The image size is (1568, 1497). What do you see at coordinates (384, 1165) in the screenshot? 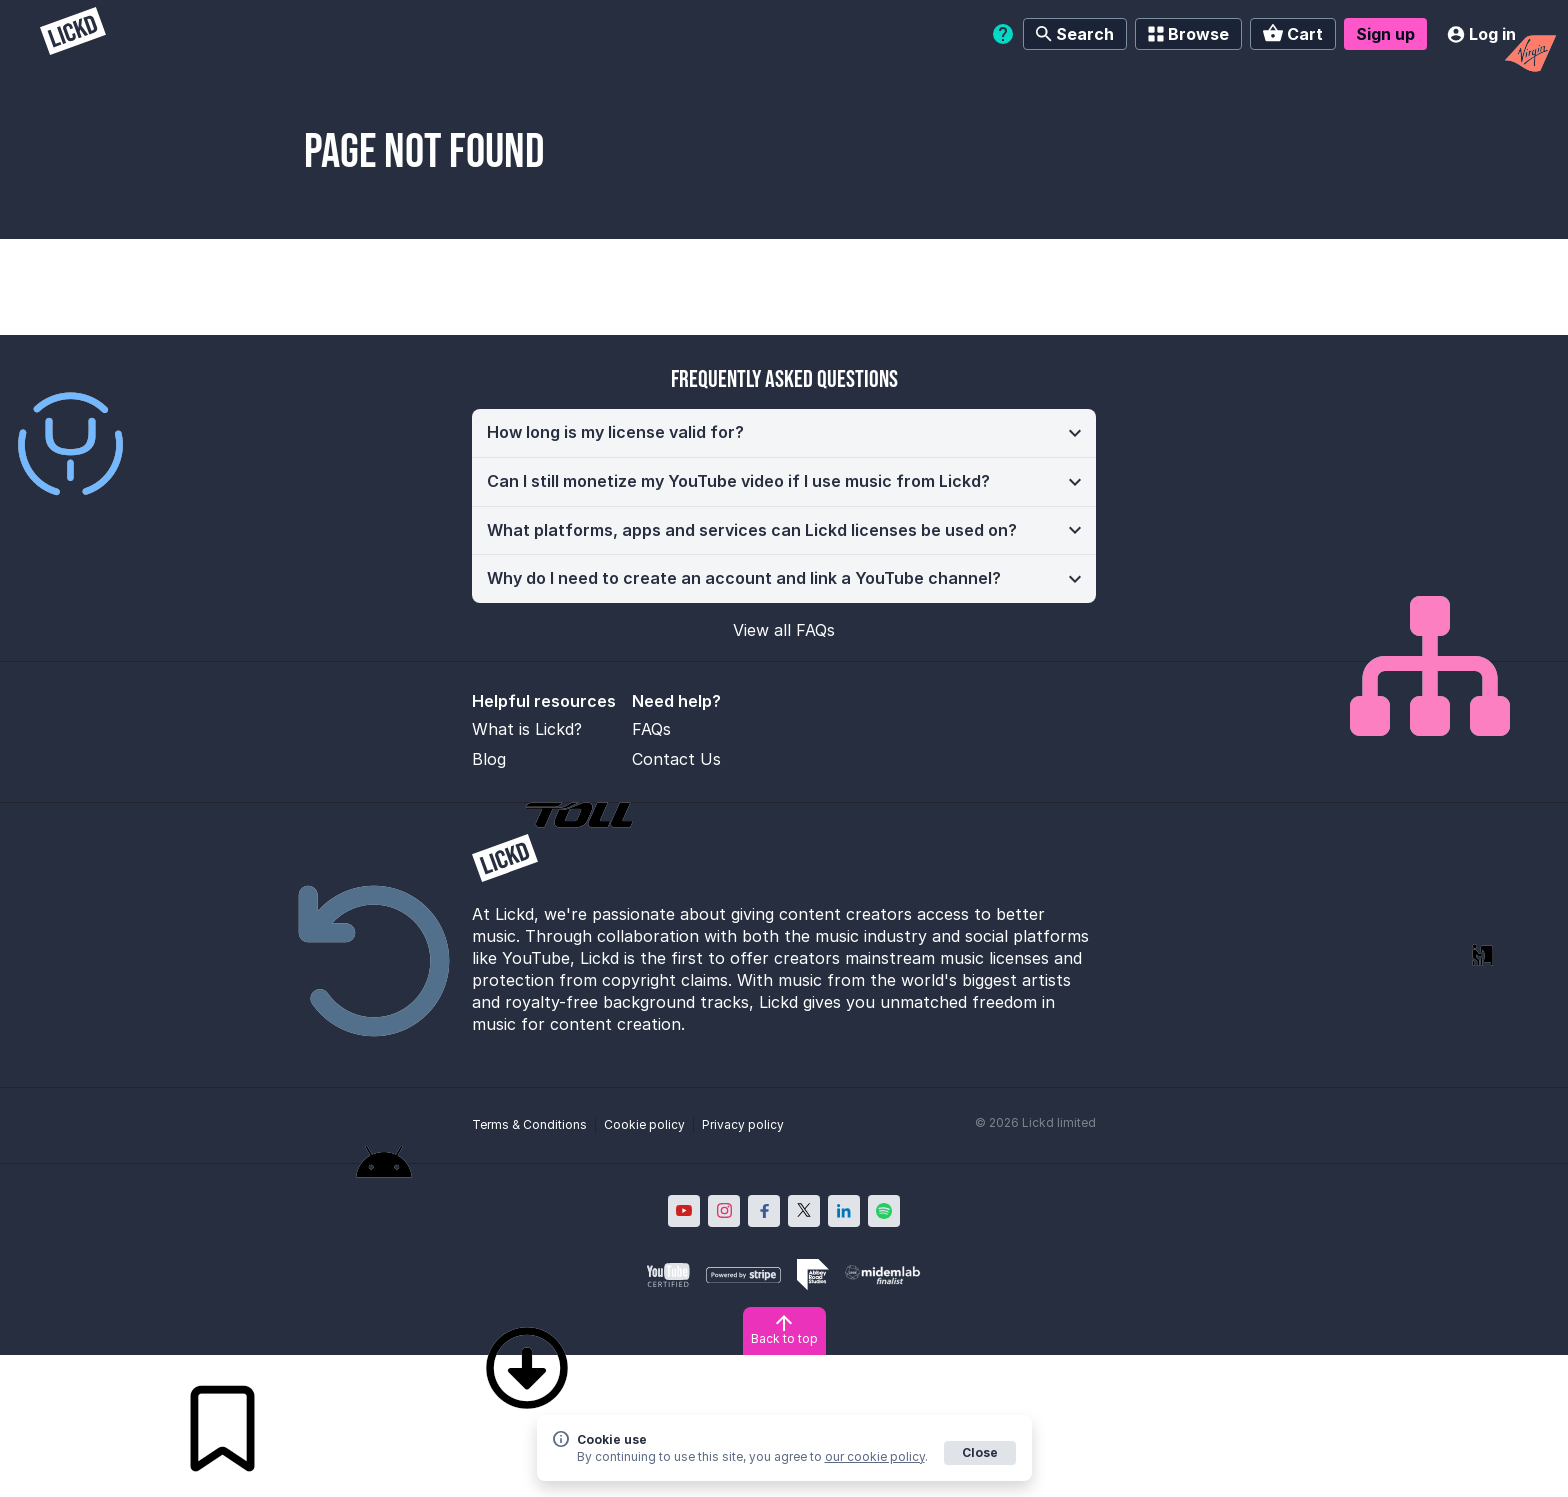
I see `android operating system logo` at bounding box center [384, 1165].